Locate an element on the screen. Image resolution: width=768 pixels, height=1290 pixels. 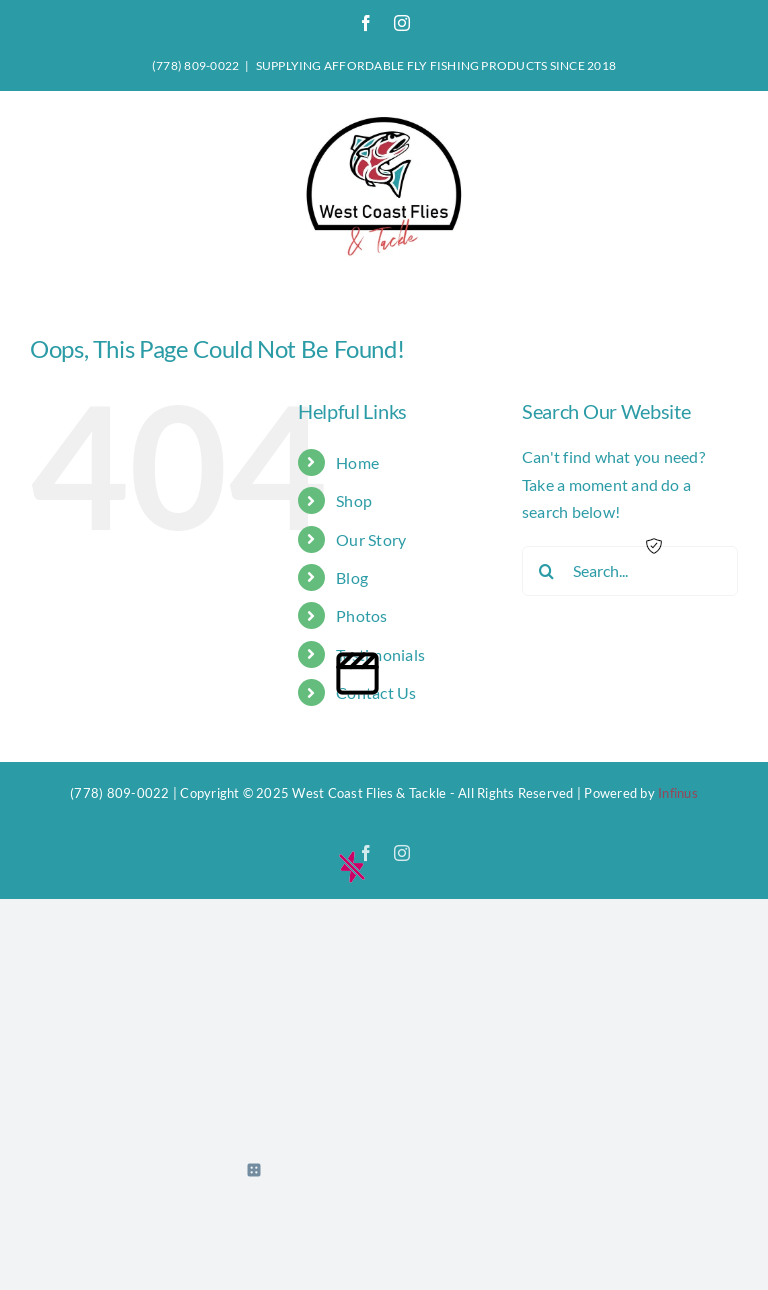
indicates verified security or protection status is located at coordinates (654, 546).